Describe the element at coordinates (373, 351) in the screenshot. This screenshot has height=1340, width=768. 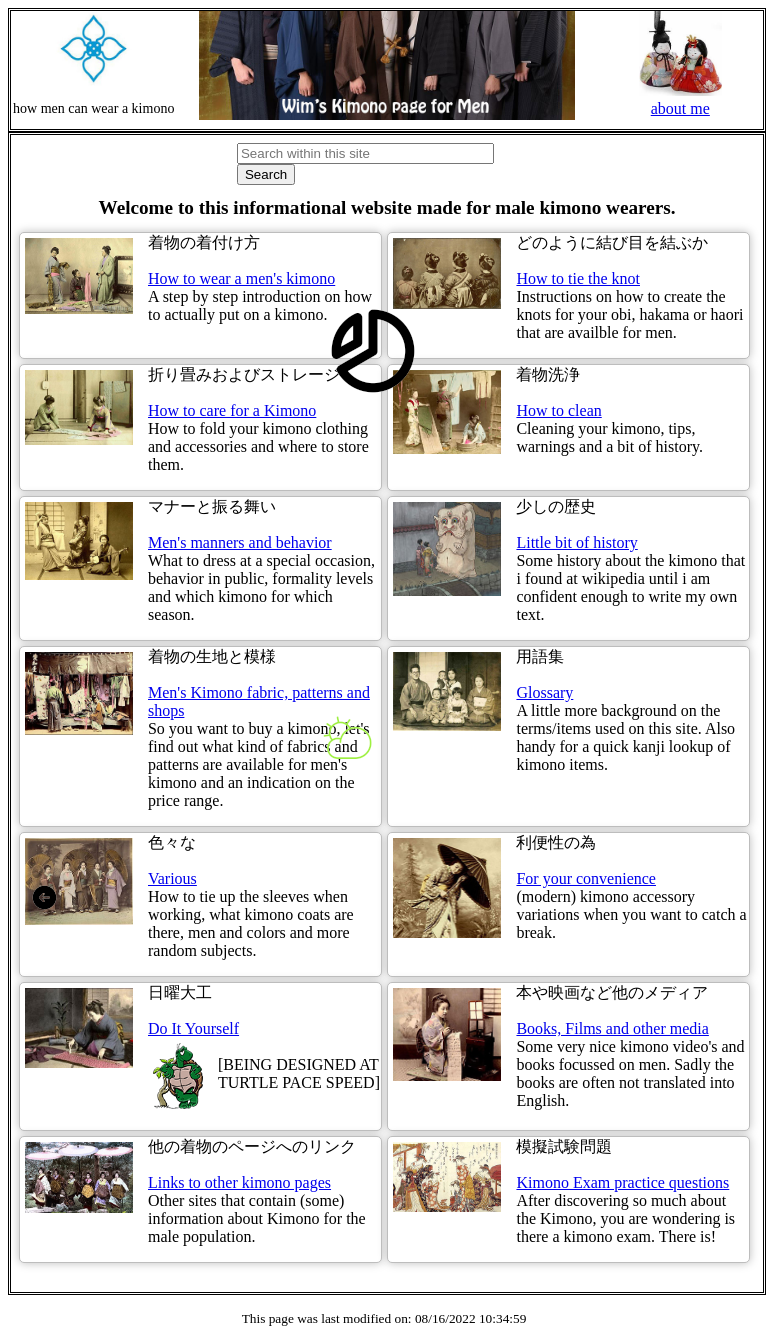
I see `view a segment of analytics data` at that location.